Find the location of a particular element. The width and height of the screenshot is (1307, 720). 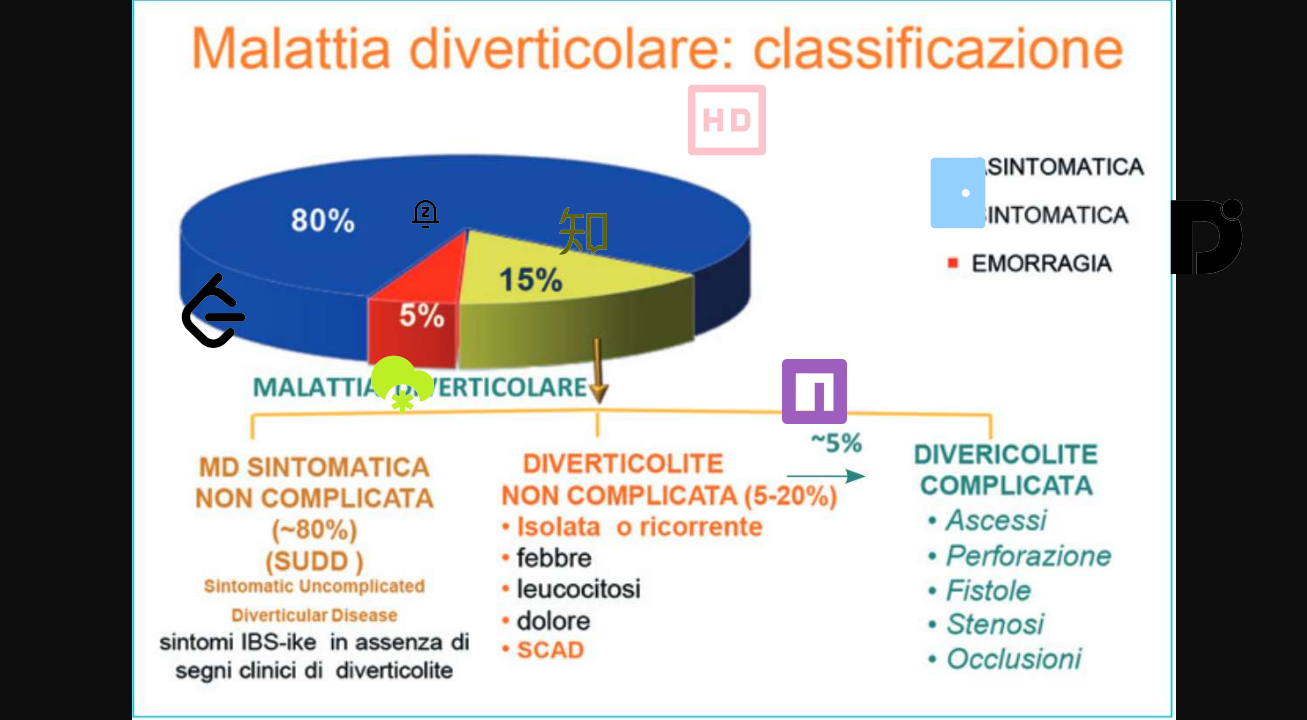

indicates high-definition video quality is available is located at coordinates (727, 120).